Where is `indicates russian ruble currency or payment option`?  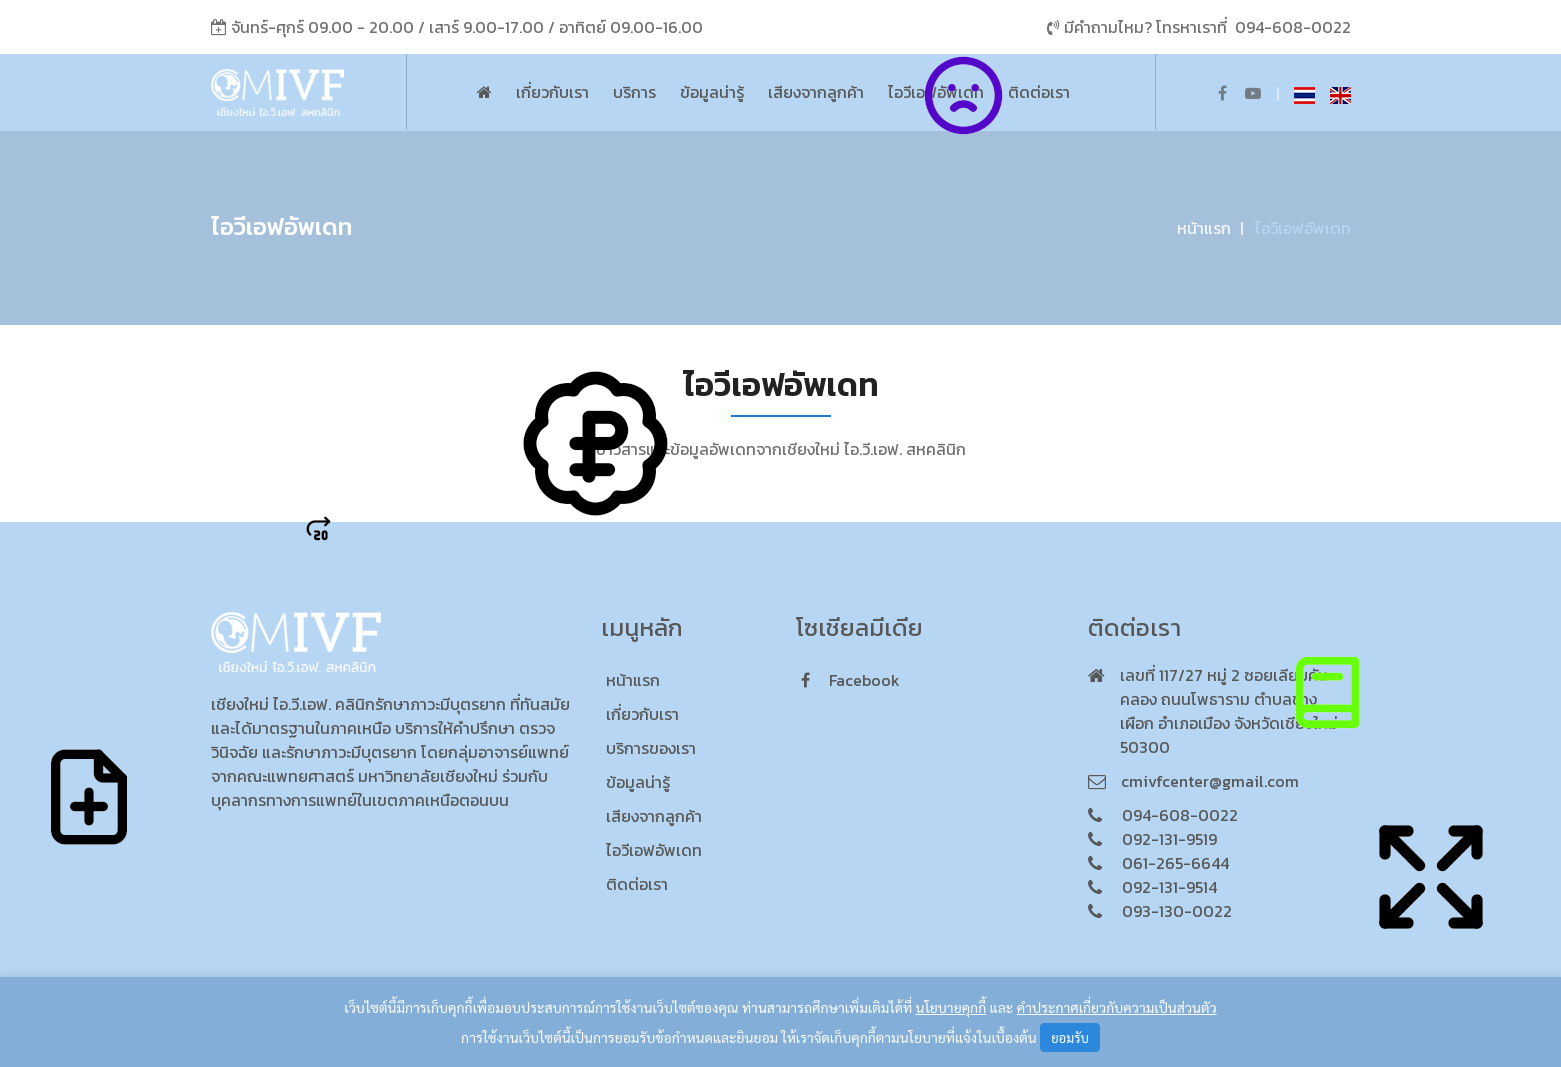 indicates russian ruble currency or payment option is located at coordinates (595, 443).